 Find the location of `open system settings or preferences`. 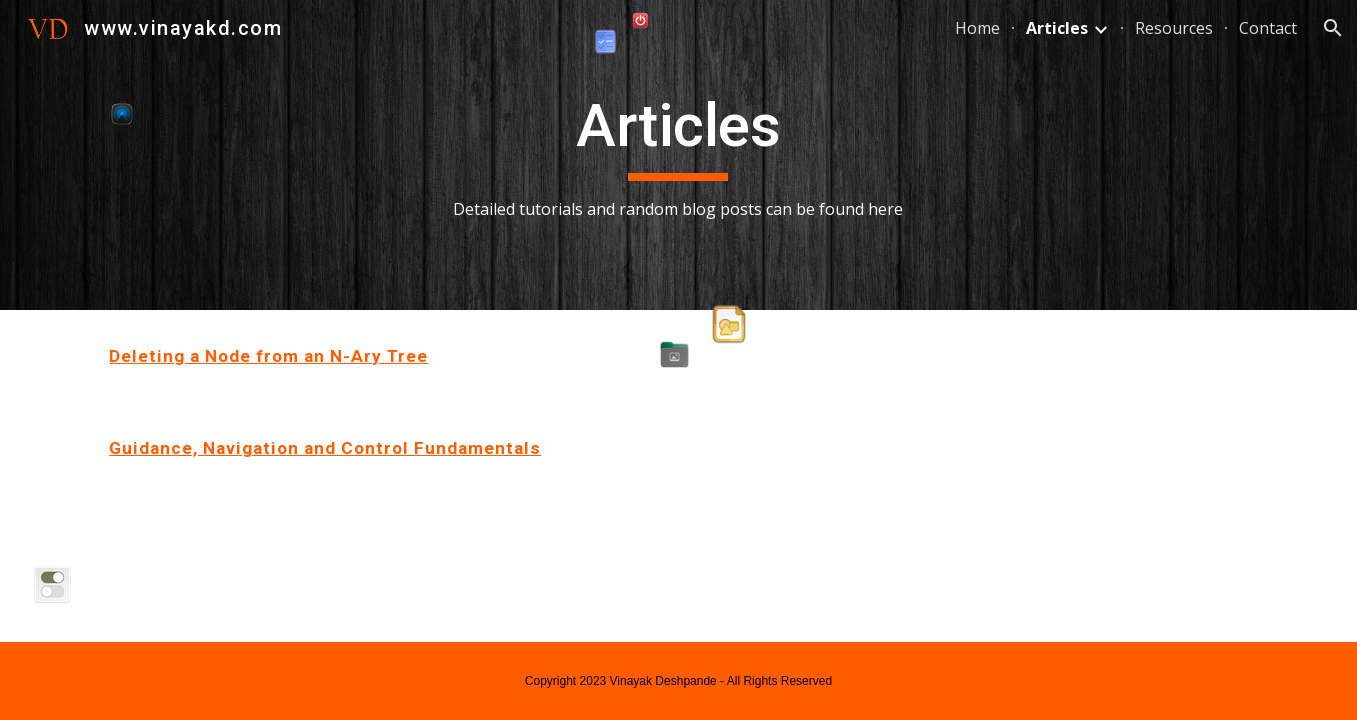

open system settings or preferences is located at coordinates (52, 584).